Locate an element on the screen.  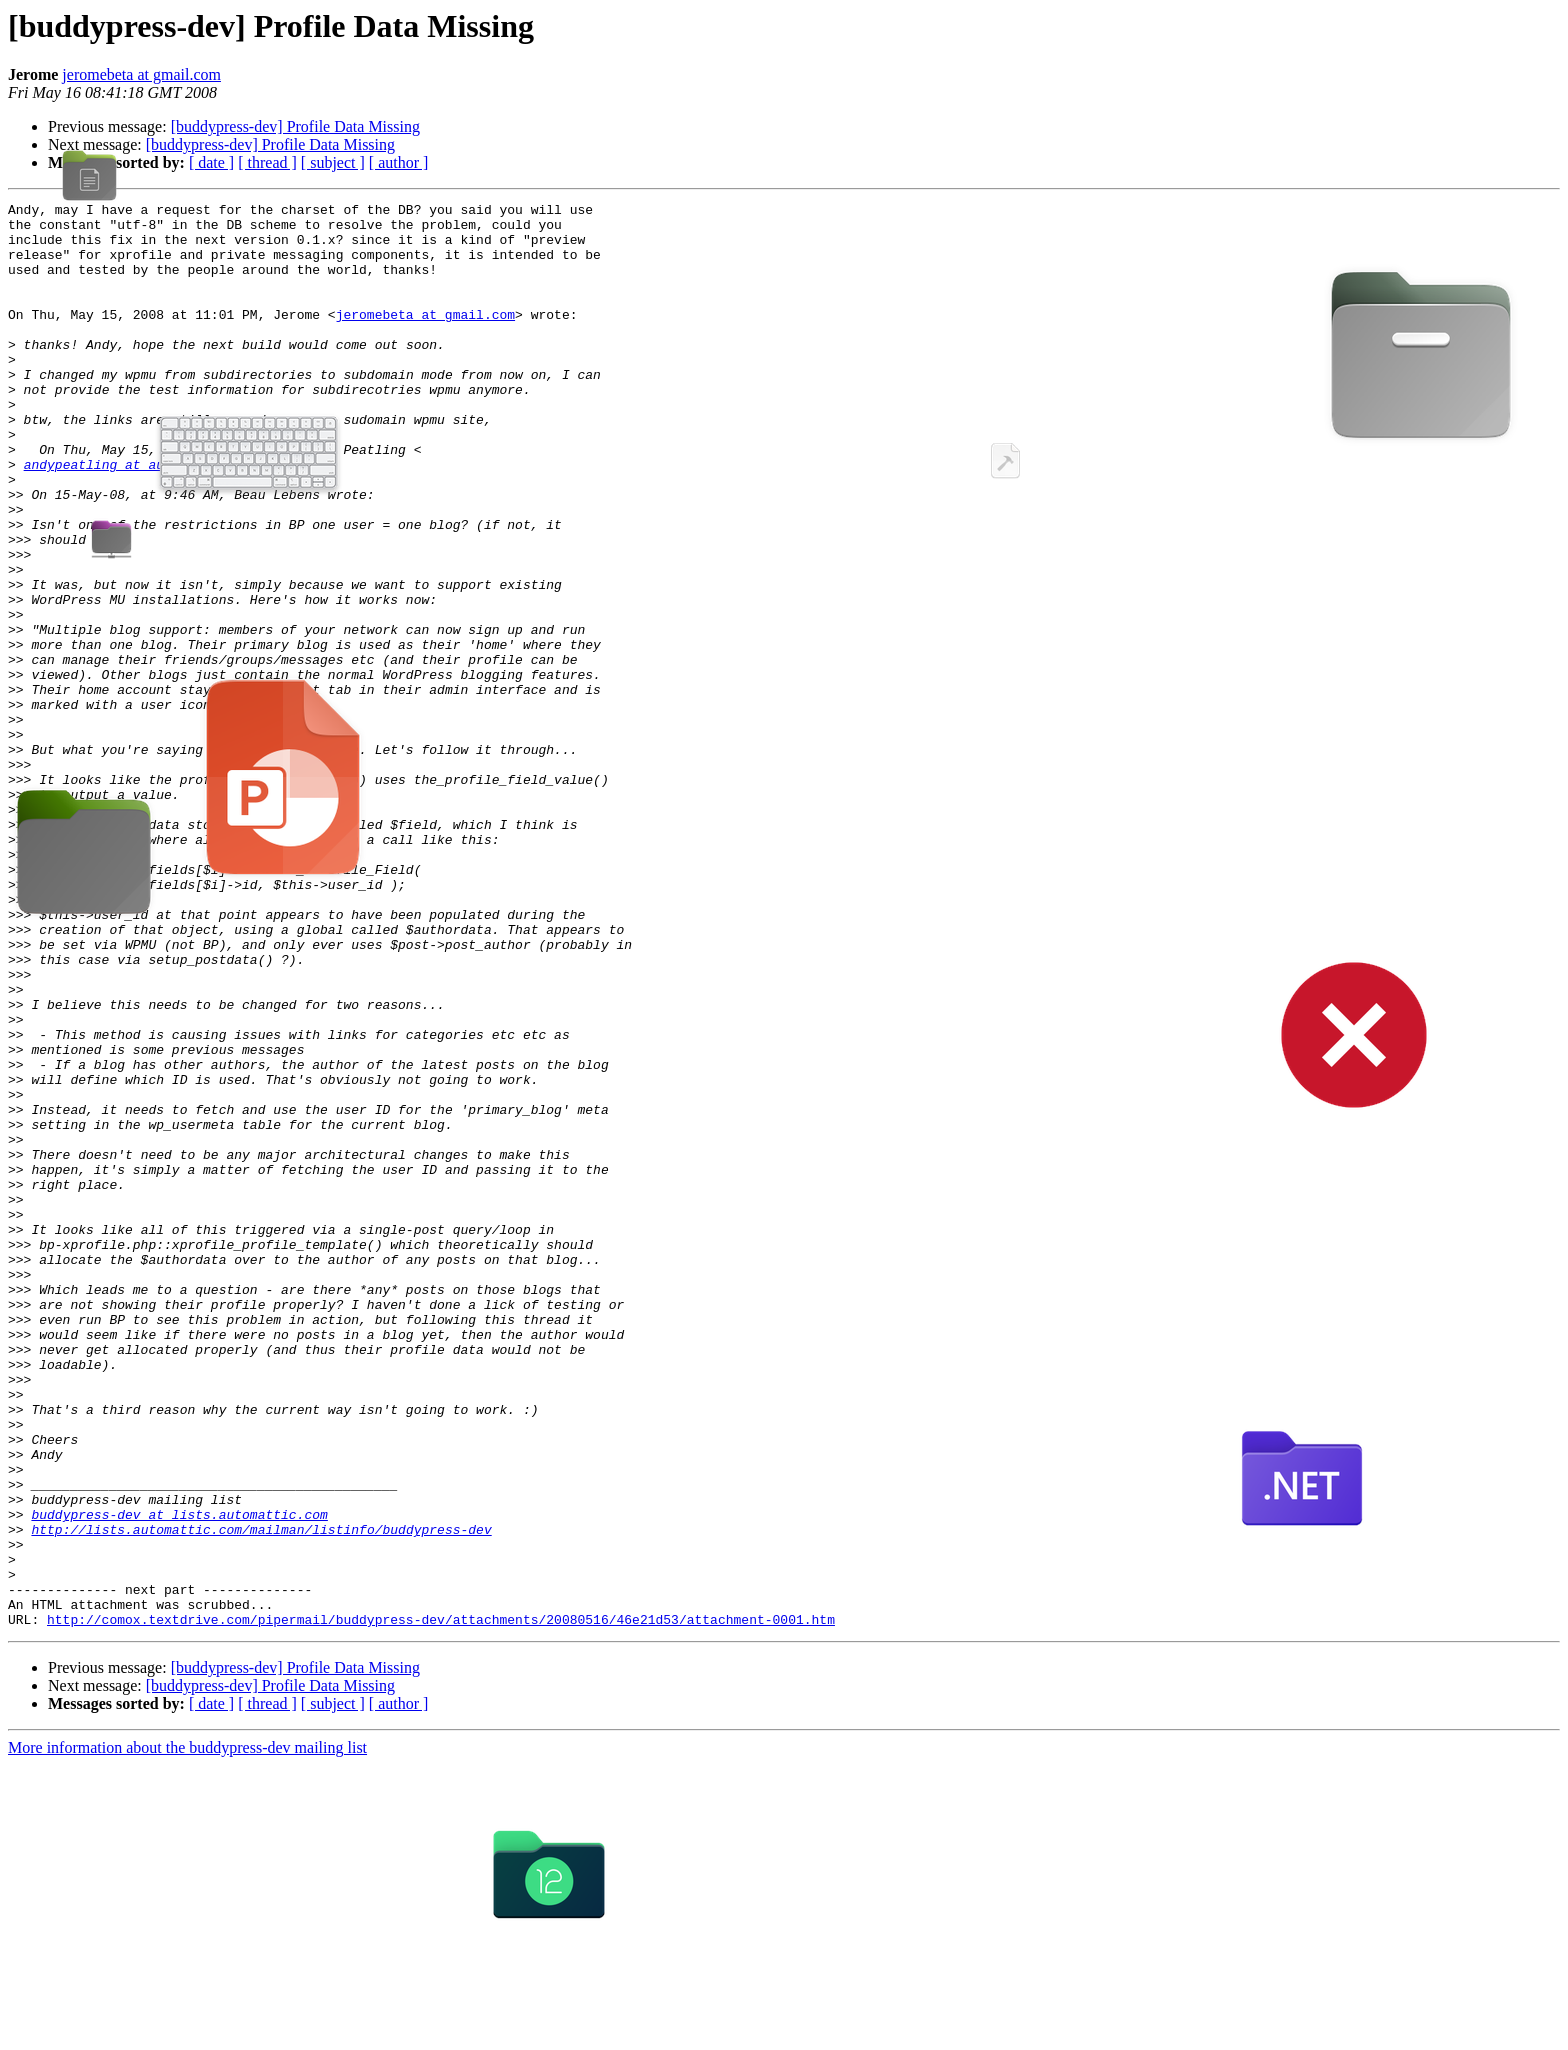
a microsoft powerpoint file is located at coordinates (283, 777).